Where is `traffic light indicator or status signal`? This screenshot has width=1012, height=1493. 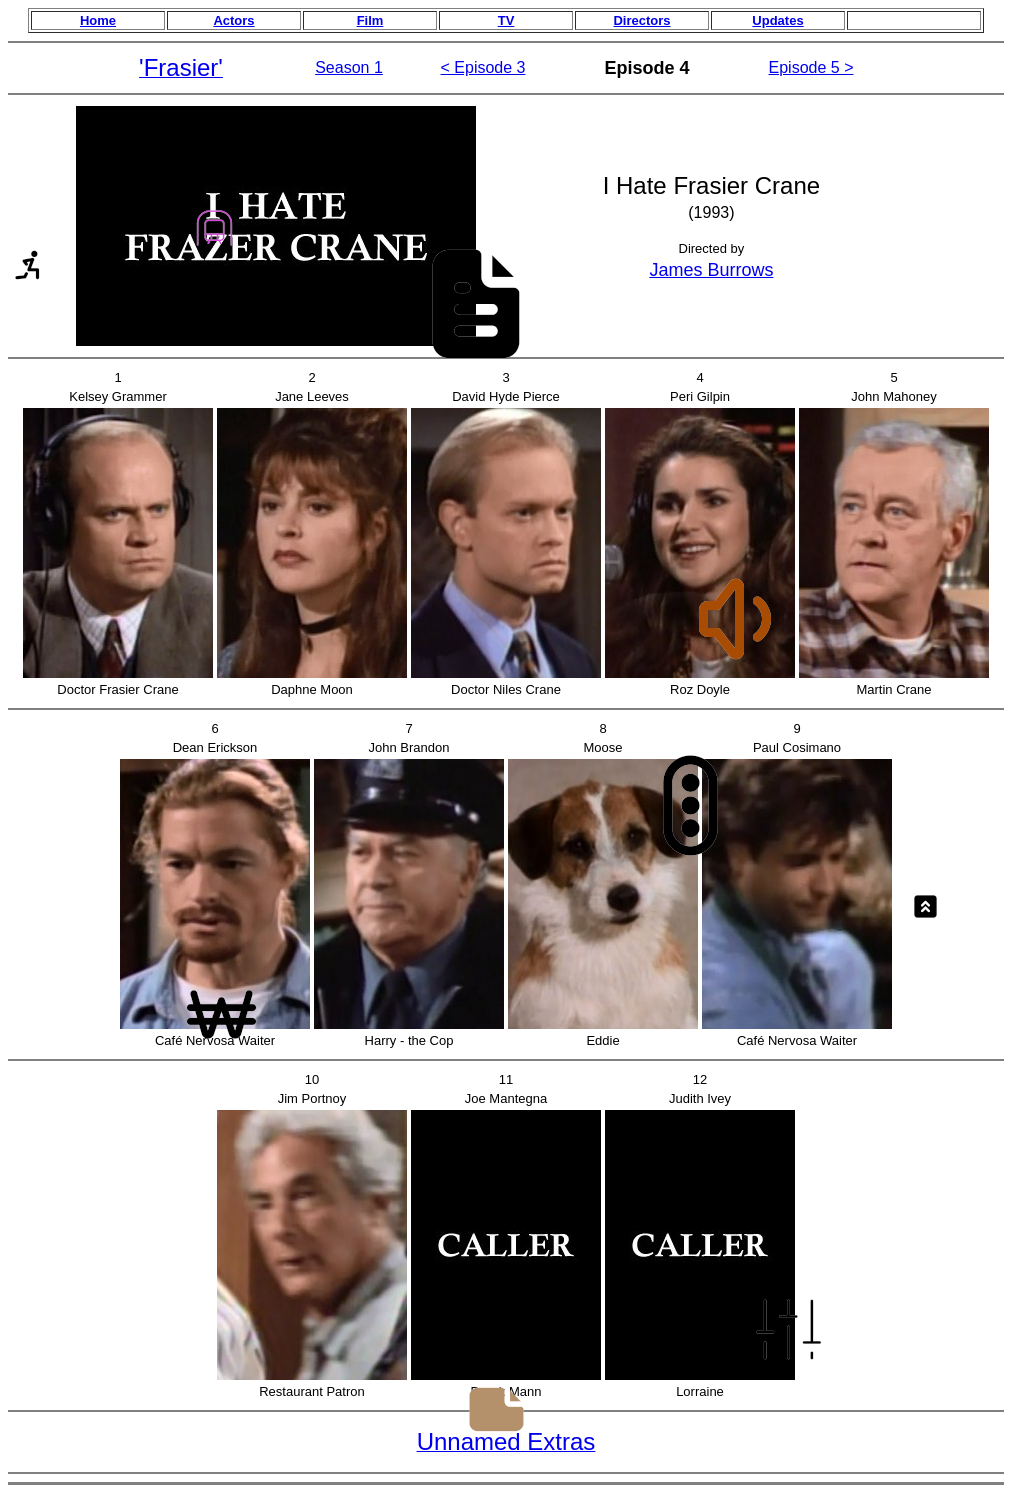 traffic light indicator or status signal is located at coordinates (690, 805).